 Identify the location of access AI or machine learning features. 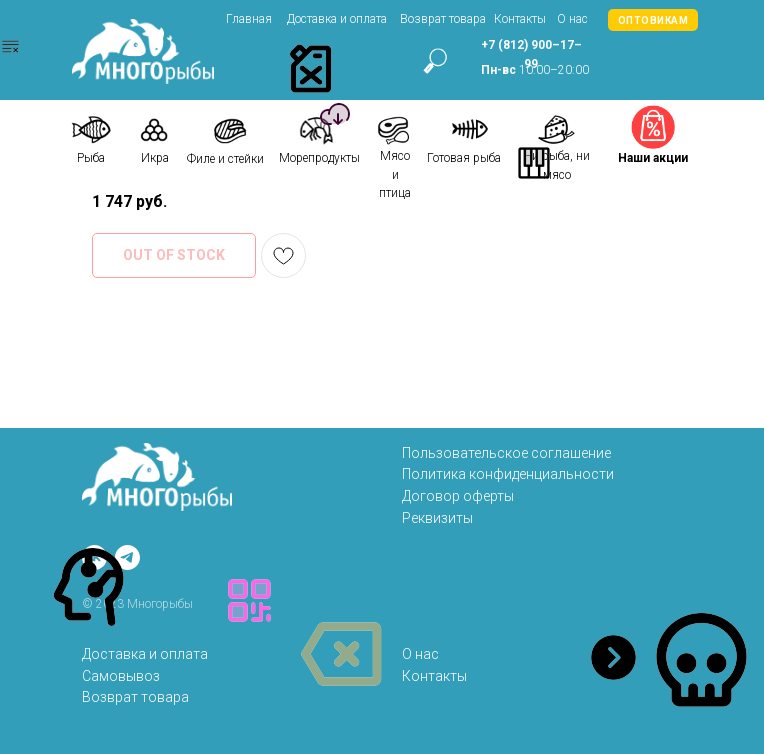
(90, 587).